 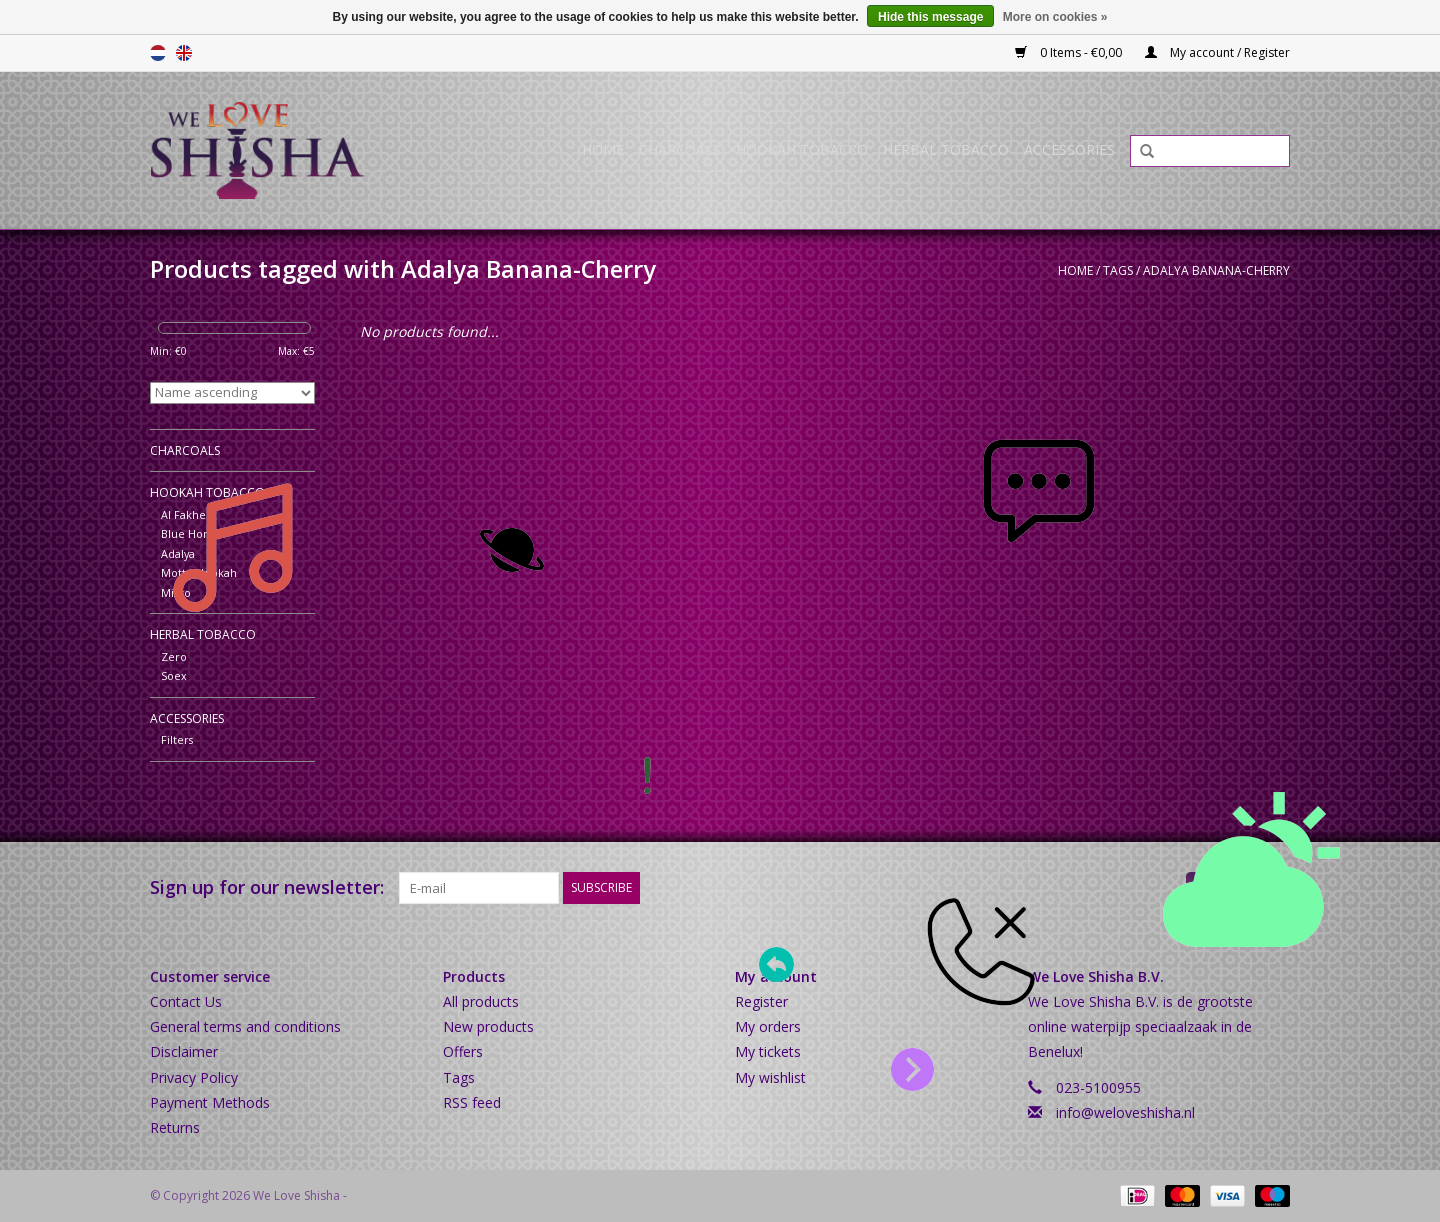 What do you see at coordinates (912, 1069) in the screenshot?
I see `go to the next item or page` at bounding box center [912, 1069].